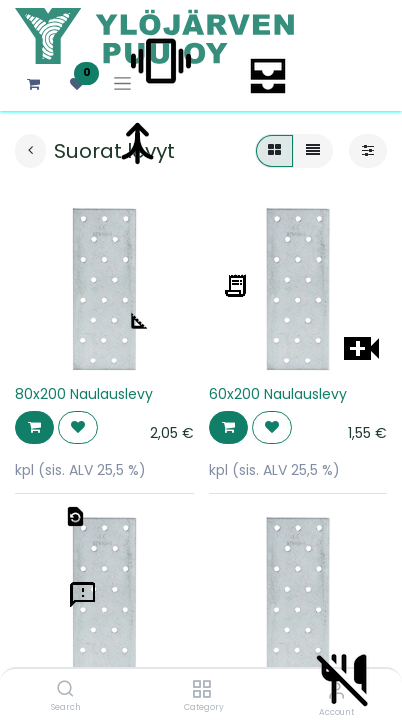 The image size is (402, 720). I want to click on indicates no food or meals available, so click(344, 679).